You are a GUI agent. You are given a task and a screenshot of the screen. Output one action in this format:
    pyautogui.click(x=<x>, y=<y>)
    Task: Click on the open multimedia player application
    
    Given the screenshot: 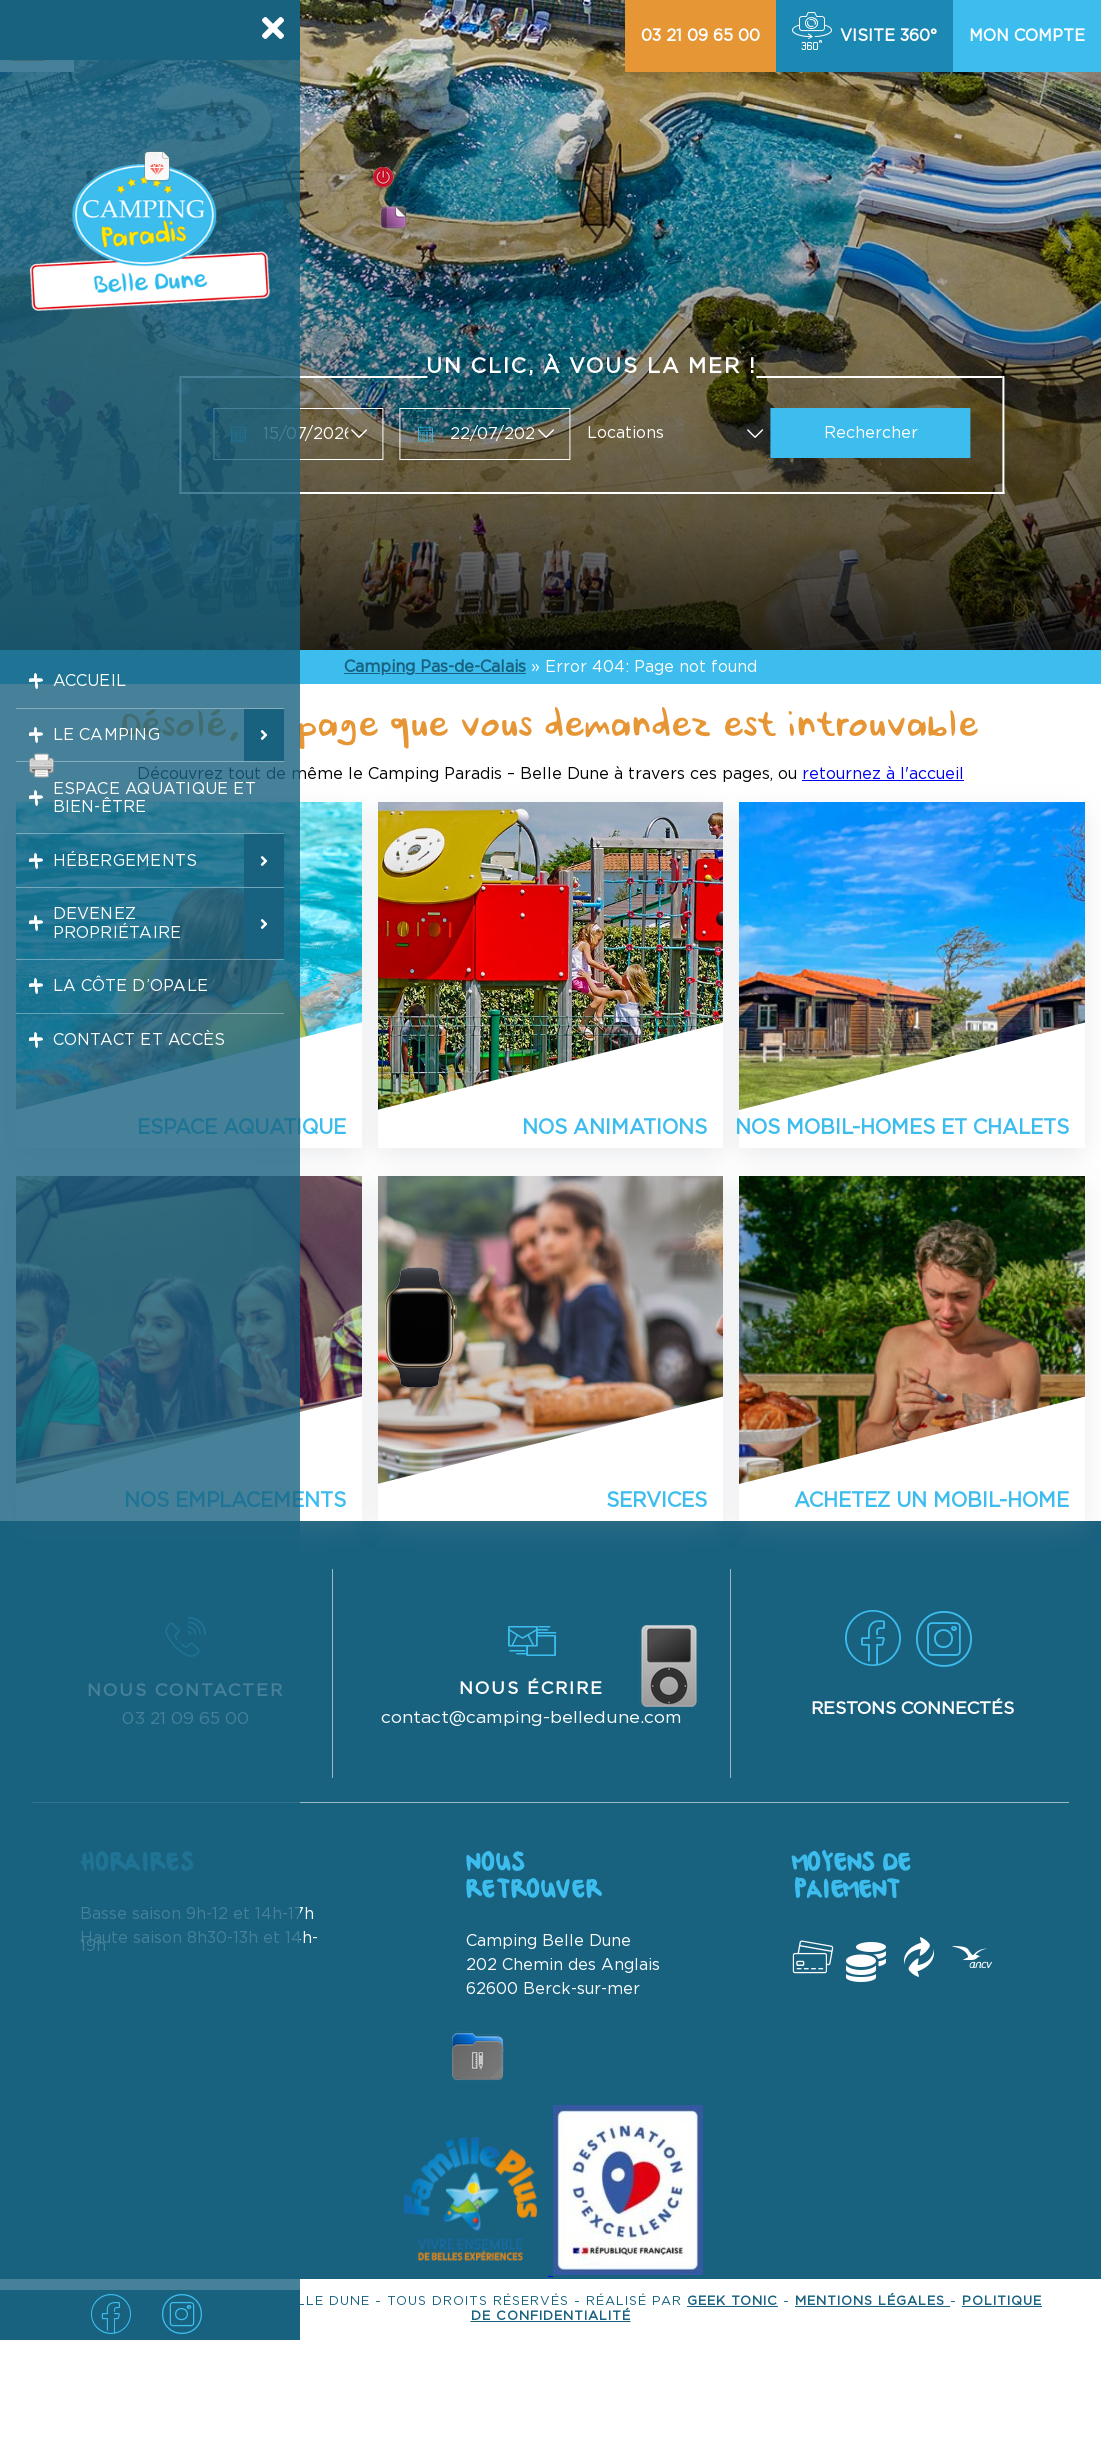 What is the action you would take?
    pyautogui.click(x=669, y=1666)
    